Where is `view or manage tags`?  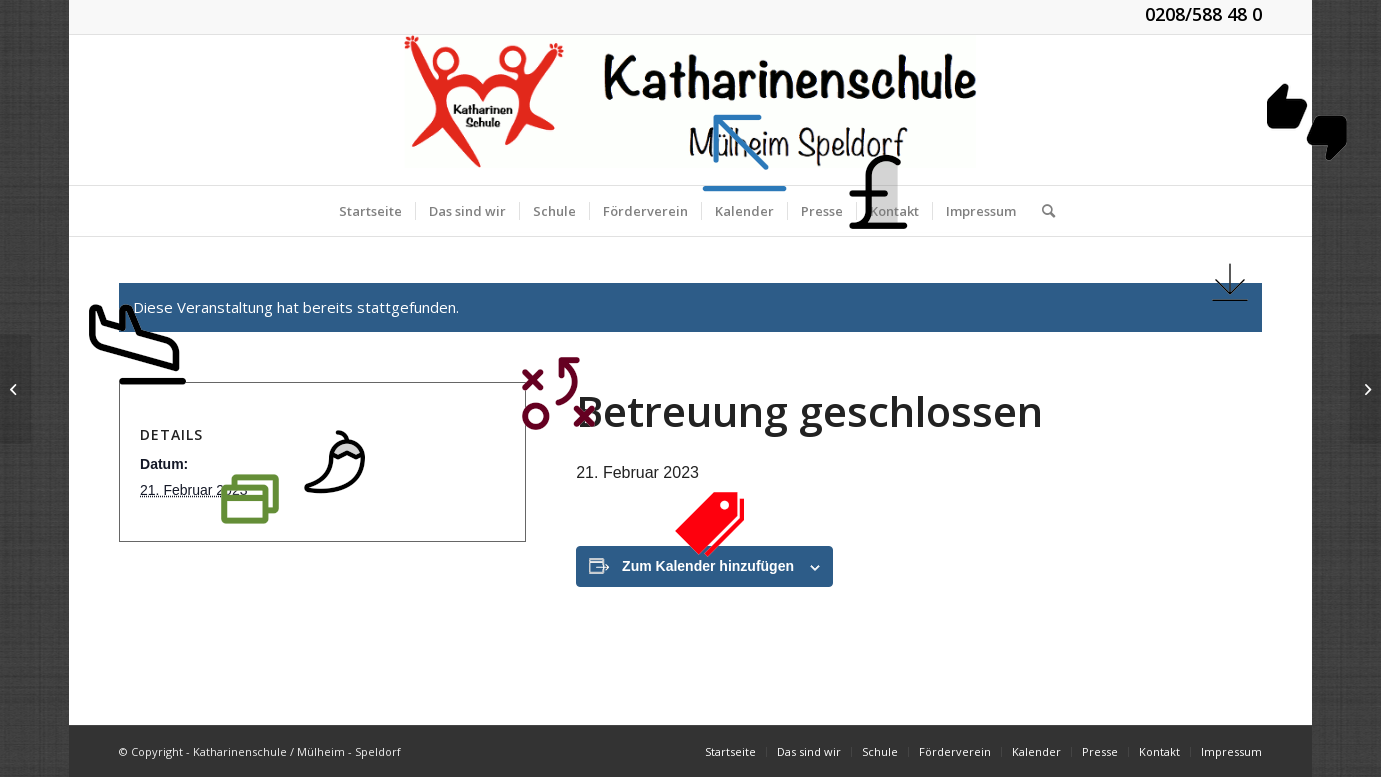
view or manage tags is located at coordinates (709, 524).